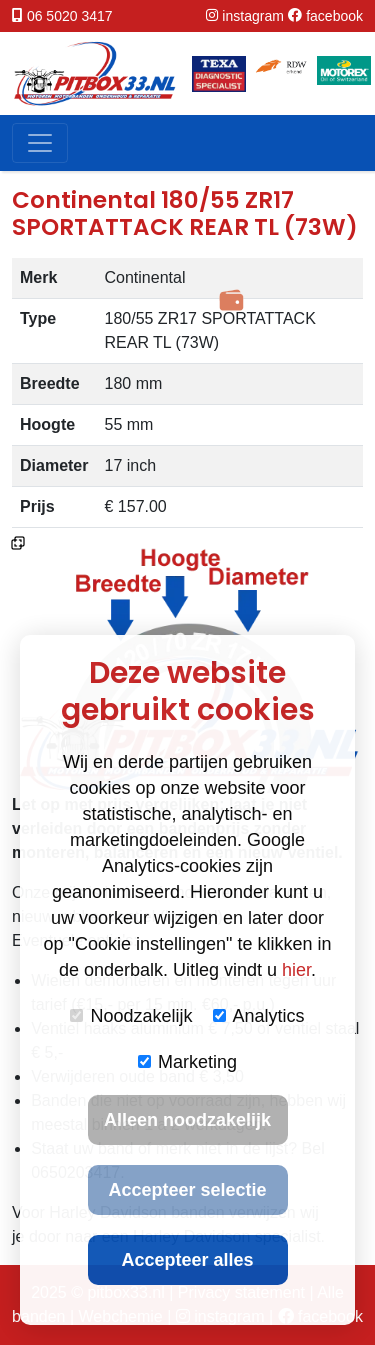 This screenshot has height=1345, width=375. I want to click on access your wallet or payment methods, so click(231, 300).